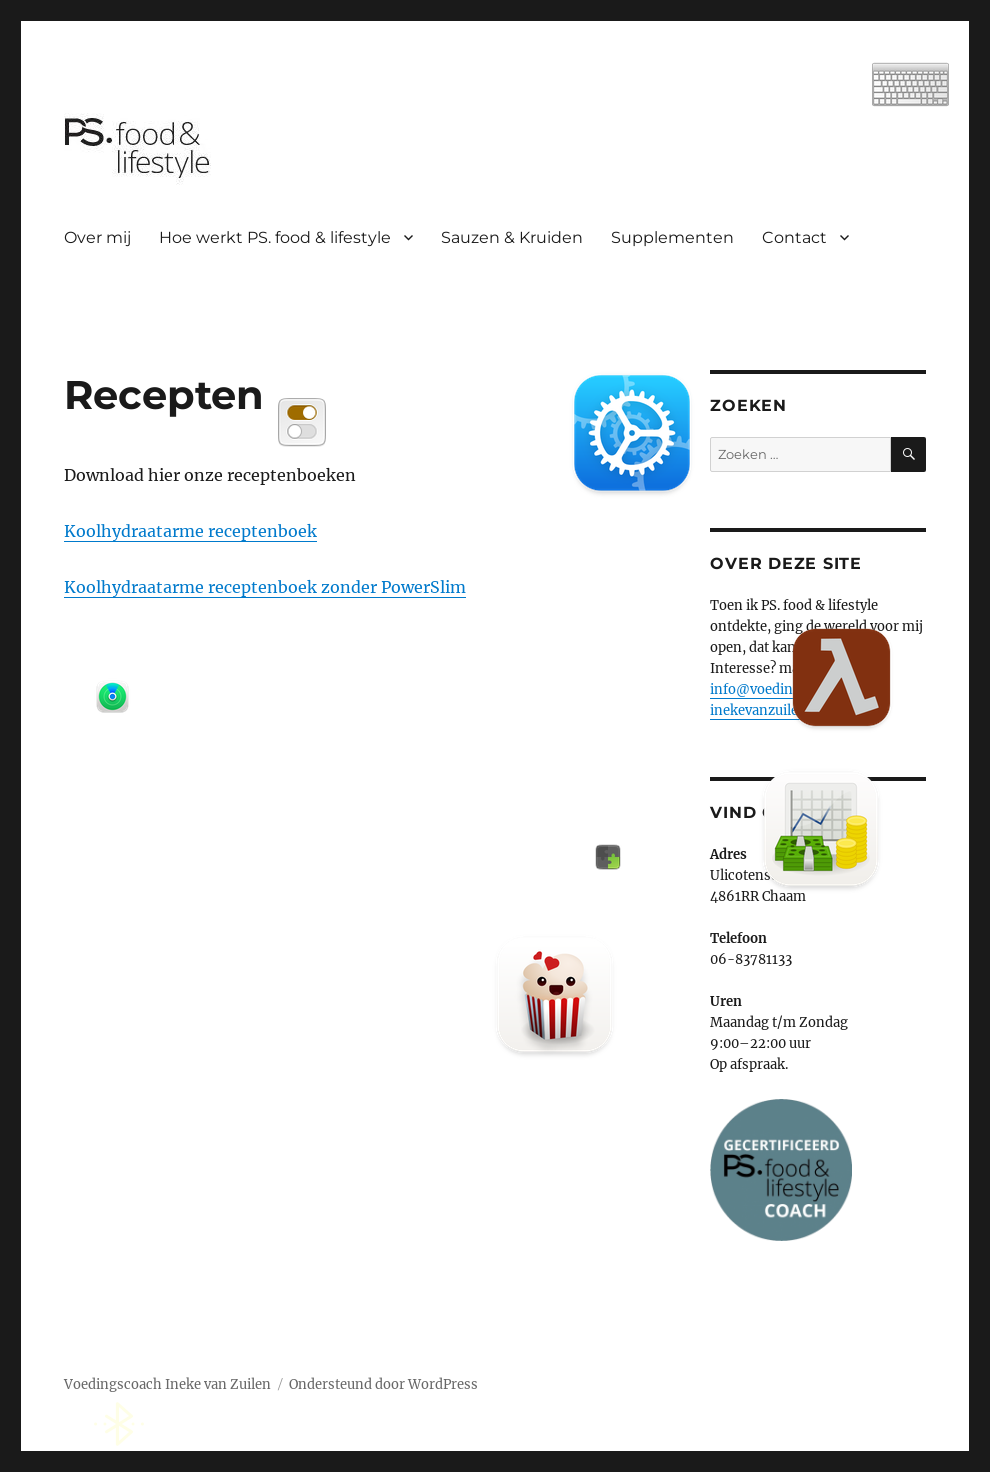 This screenshot has width=990, height=1472. Describe the element at coordinates (119, 1424) in the screenshot. I see `bluetooth is enabled and active` at that location.